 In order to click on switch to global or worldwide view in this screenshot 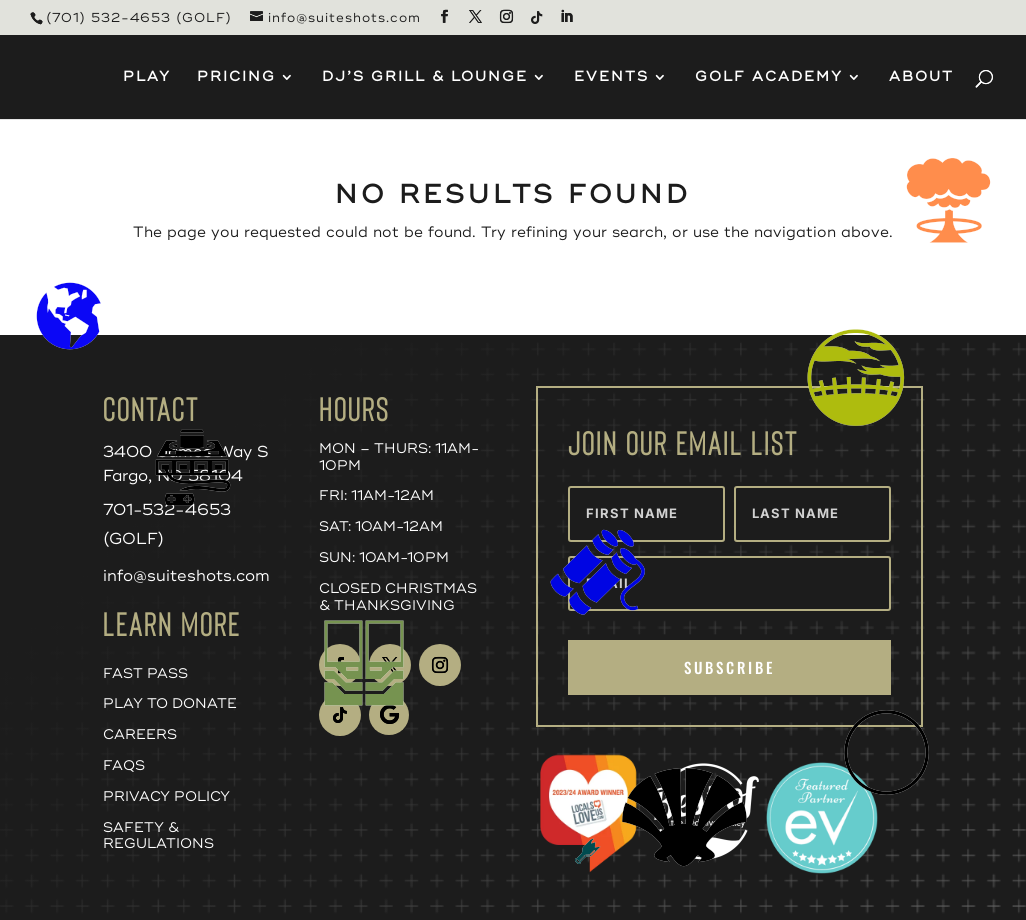, I will do `click(70, 316)`.